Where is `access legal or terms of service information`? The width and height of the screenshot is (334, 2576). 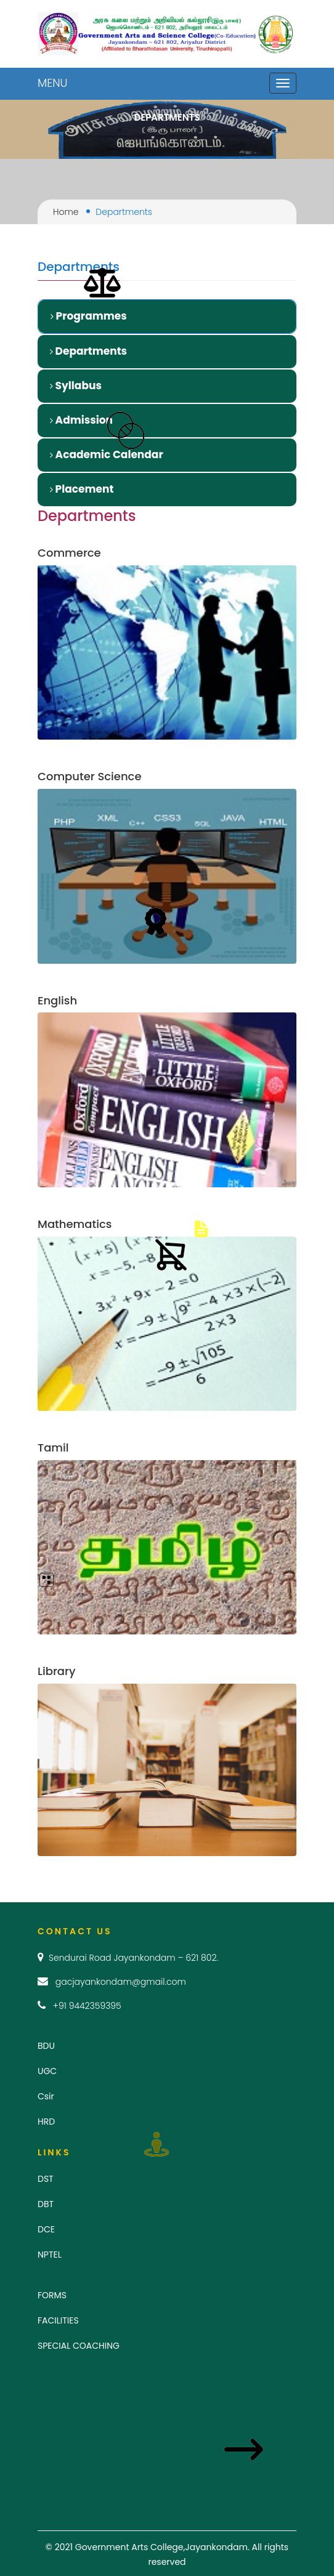 access legal or terms of service information is located at coordinates (102, 283).